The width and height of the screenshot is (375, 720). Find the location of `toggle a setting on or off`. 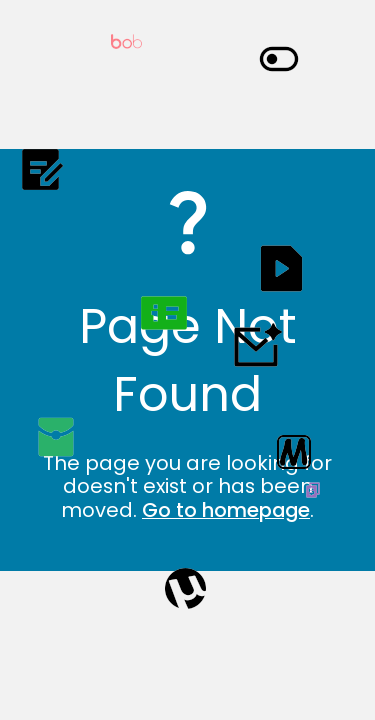

toggle a setting on or off is located at coordinates (279, 59).